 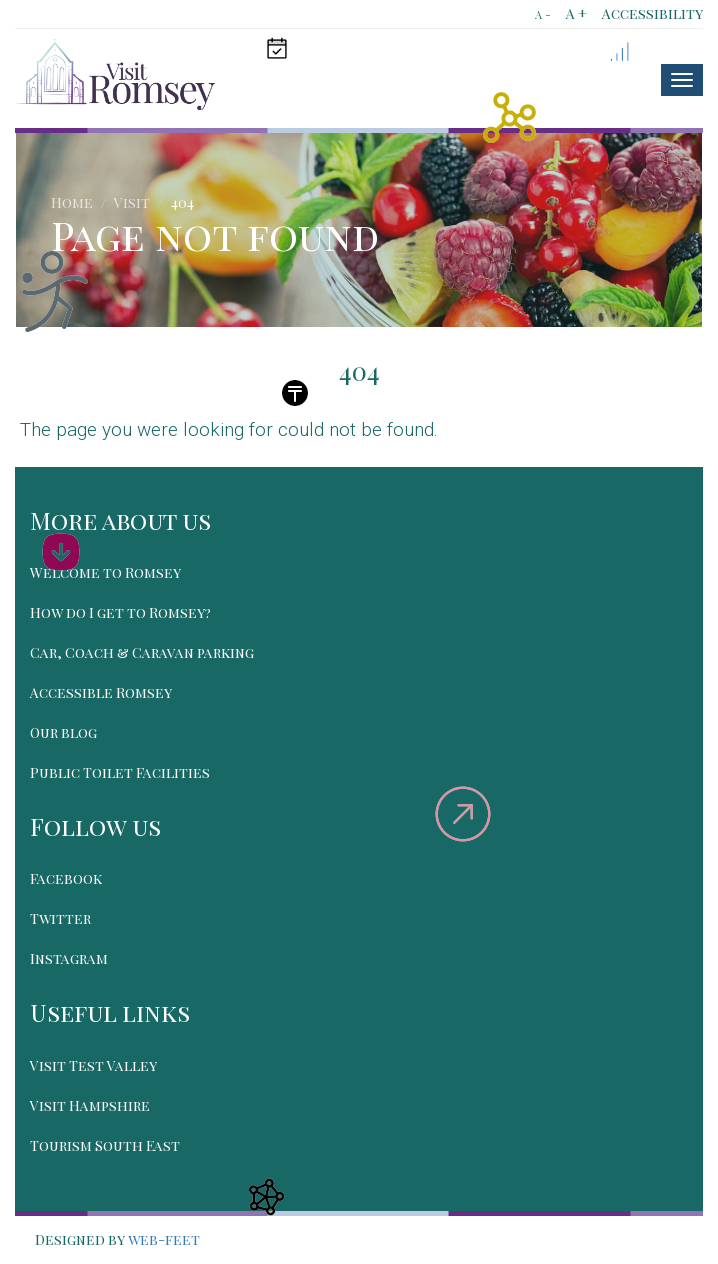 I want to click on throw or discard an item, so click(x=52, y=290).